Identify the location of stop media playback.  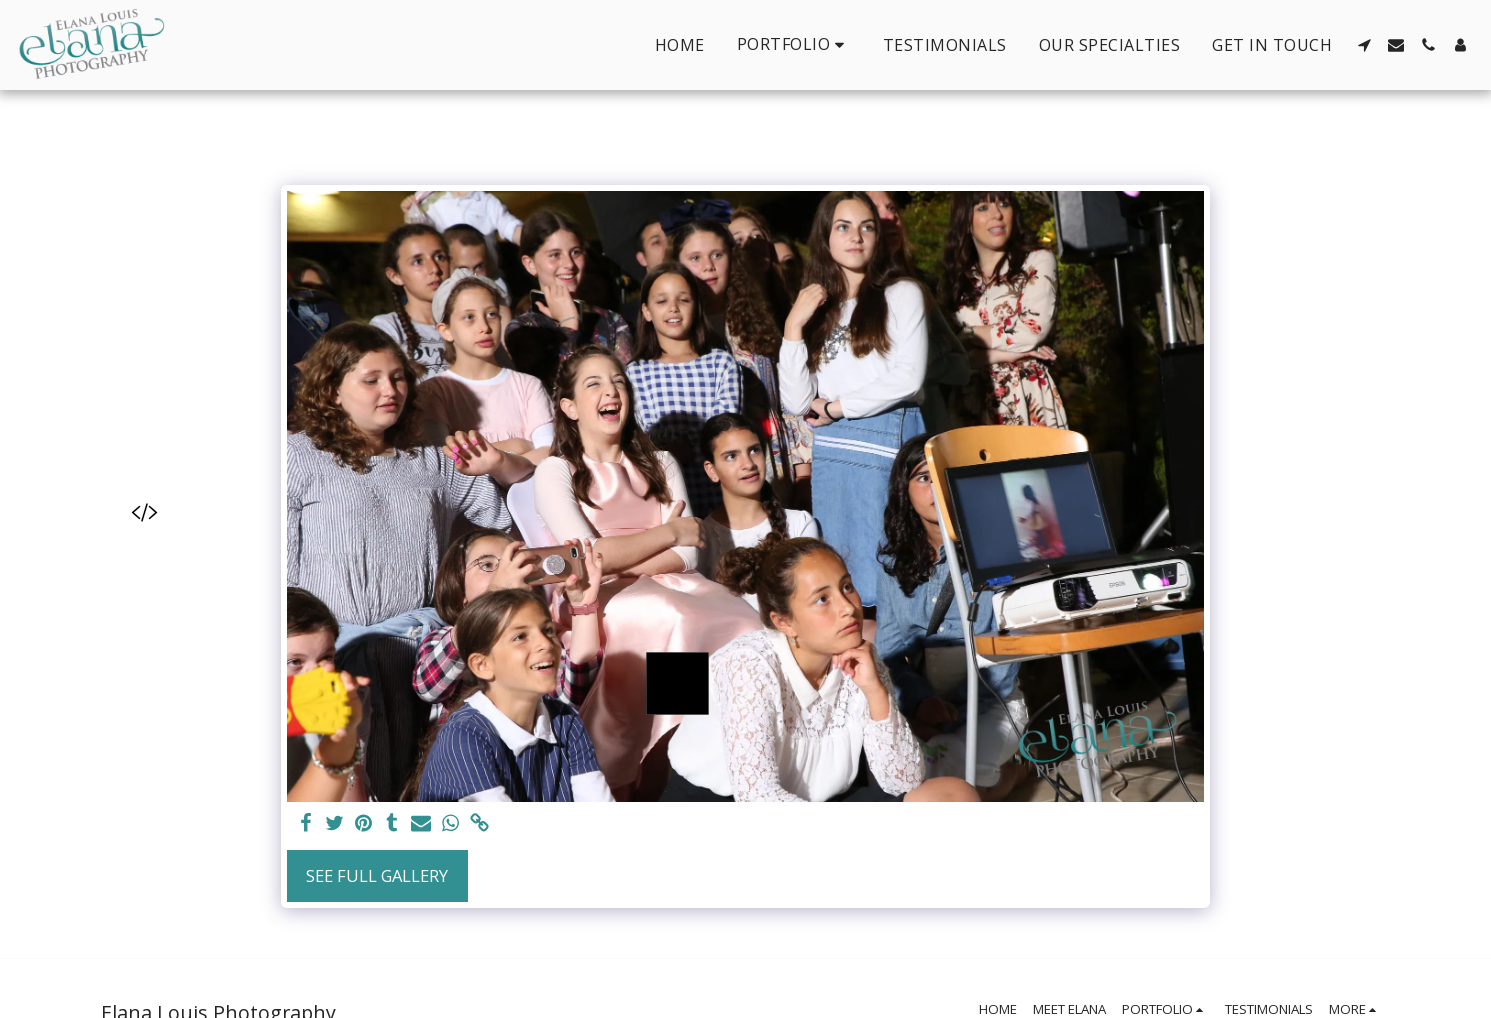
(677, 683).